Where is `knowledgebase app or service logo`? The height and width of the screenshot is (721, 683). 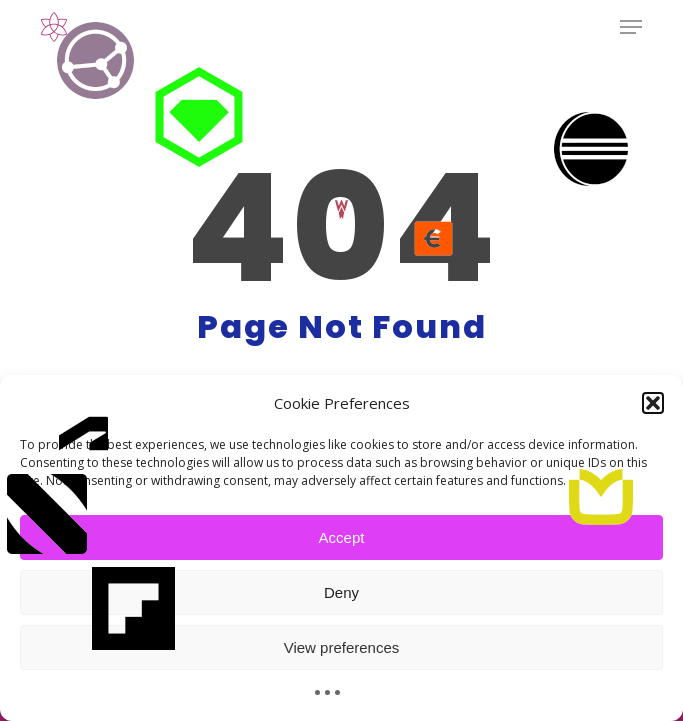 knowledgebase app or service logo is located at coordinates (601, 497).